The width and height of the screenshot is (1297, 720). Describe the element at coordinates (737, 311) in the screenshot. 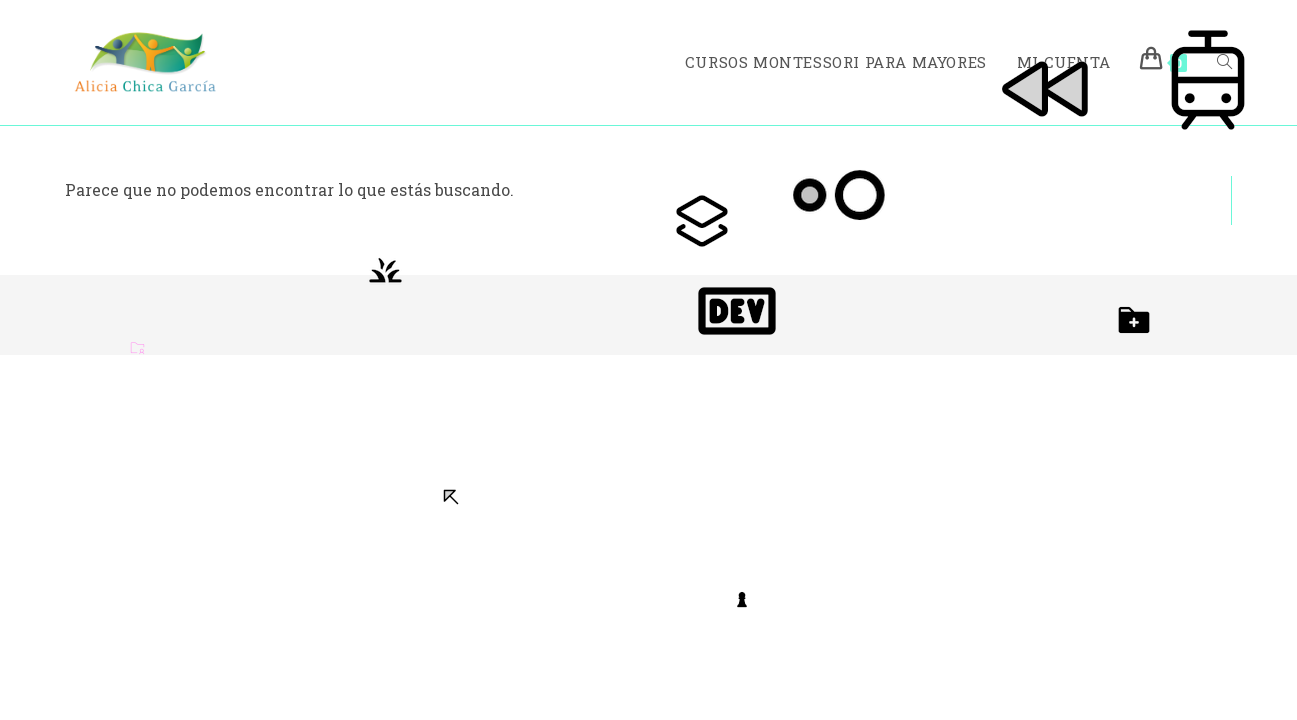

I see `link to dev.to profile or account` at that location.